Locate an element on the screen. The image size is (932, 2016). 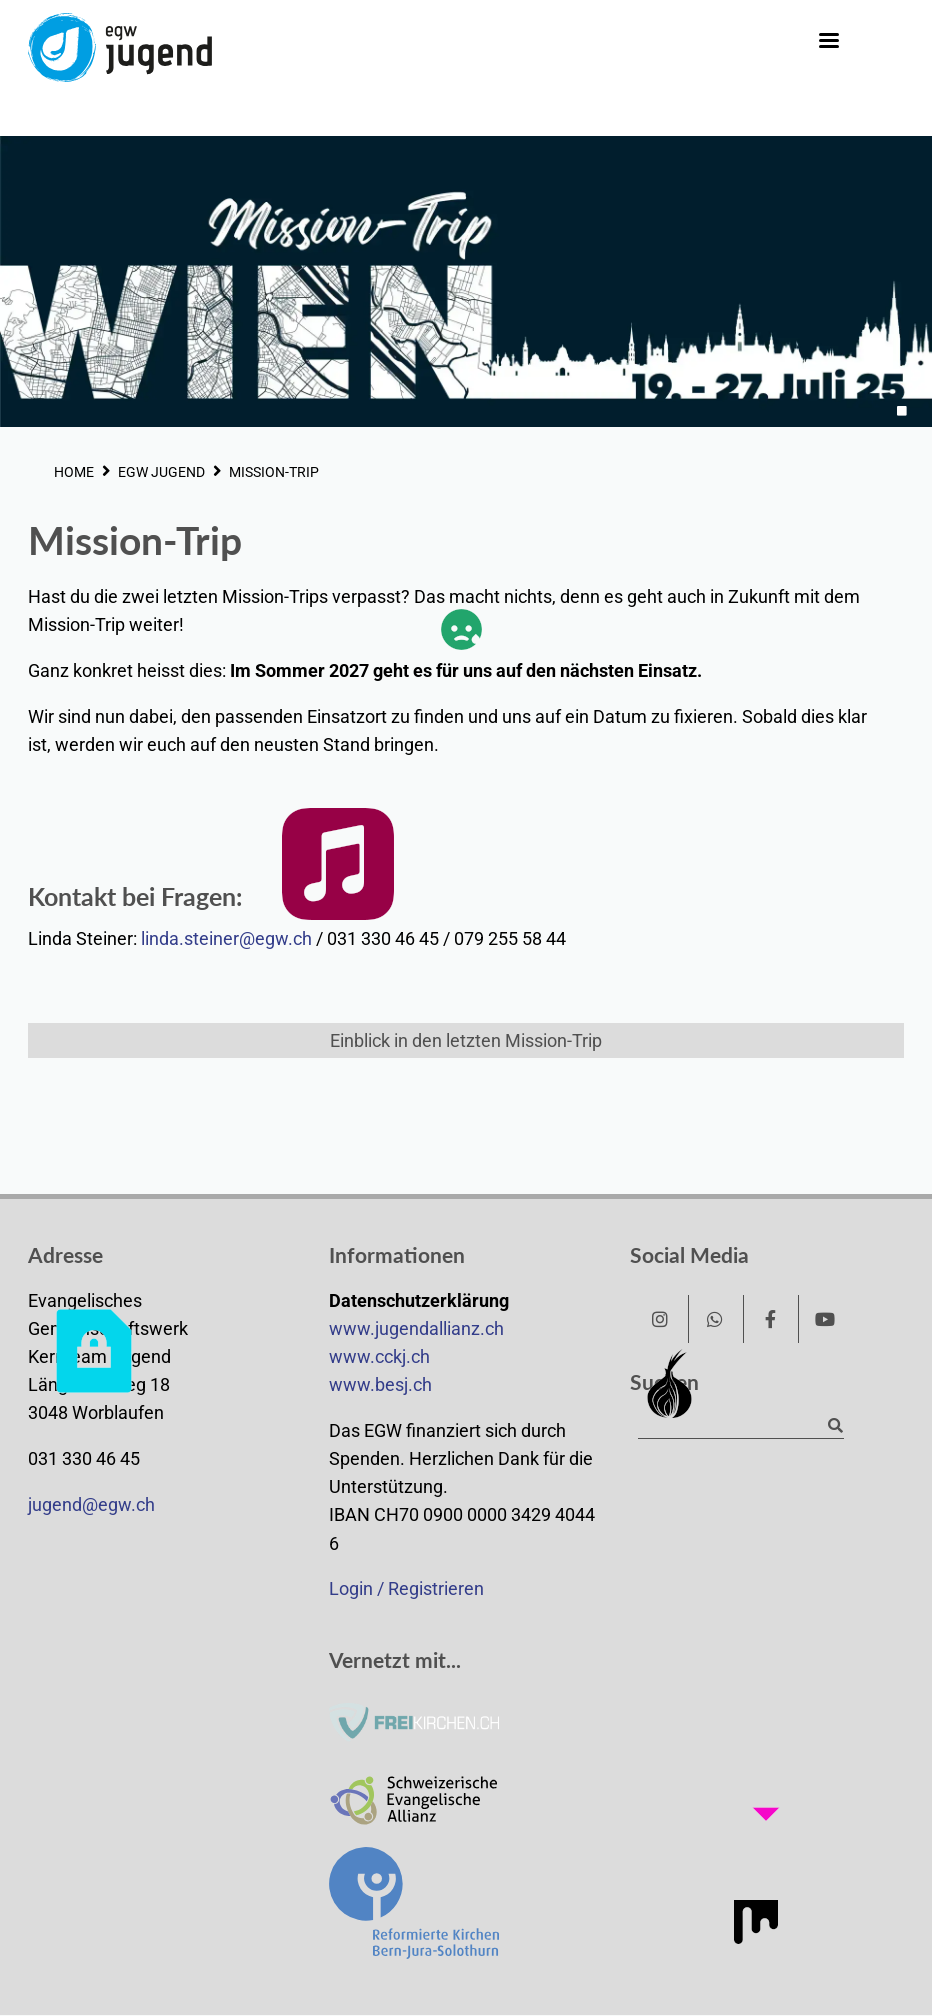
open apple music is located at coordinates (338, 864).